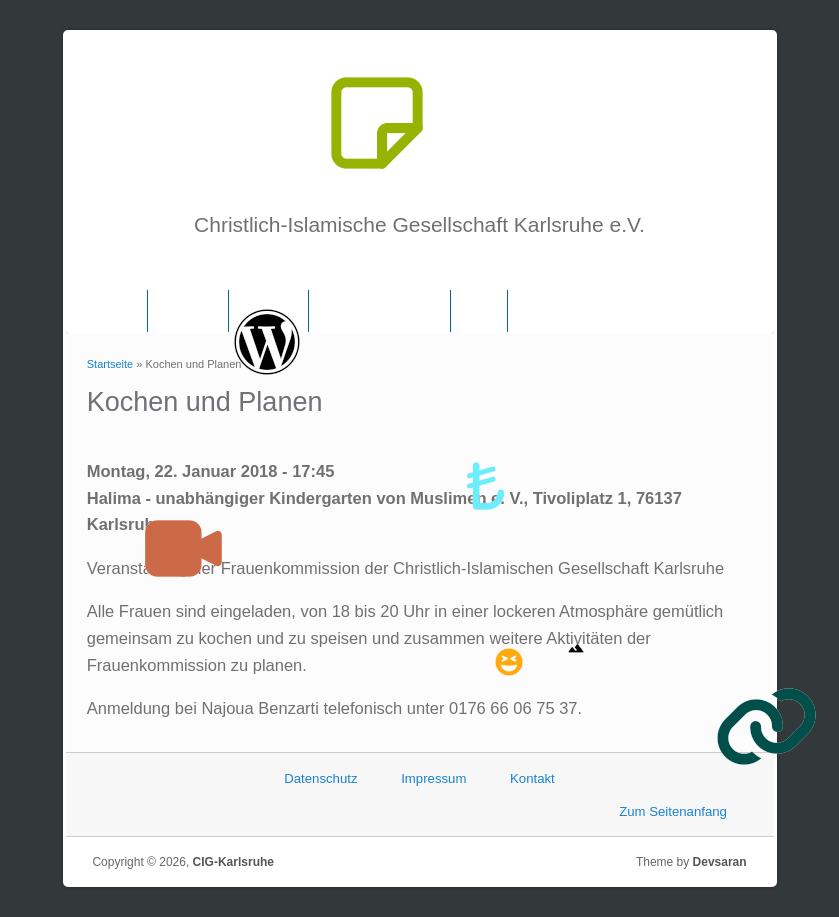 The image size is (839, 917). Describe the element at coordinates (483, 486) in the screenshot. I see `indicates Turkish lira currency` at that location.